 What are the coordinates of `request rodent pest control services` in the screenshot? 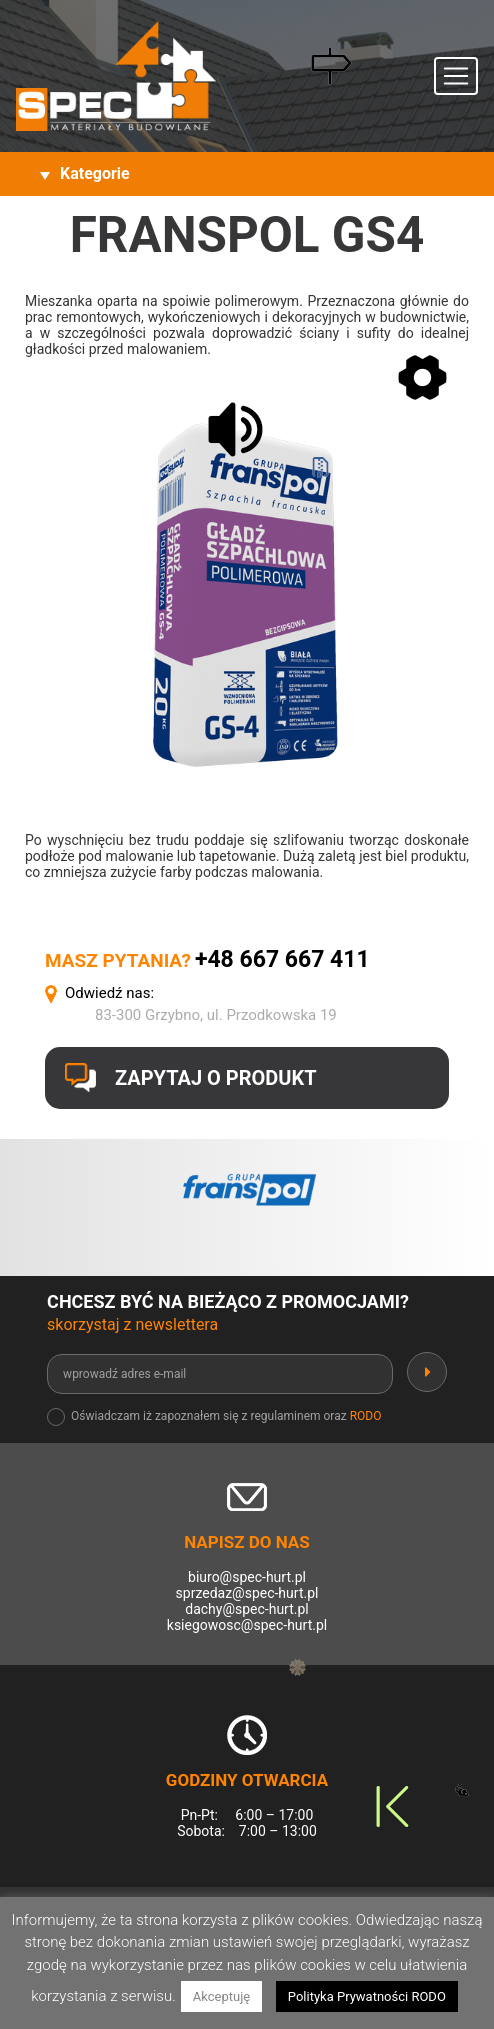 It's located at (462, 1790).